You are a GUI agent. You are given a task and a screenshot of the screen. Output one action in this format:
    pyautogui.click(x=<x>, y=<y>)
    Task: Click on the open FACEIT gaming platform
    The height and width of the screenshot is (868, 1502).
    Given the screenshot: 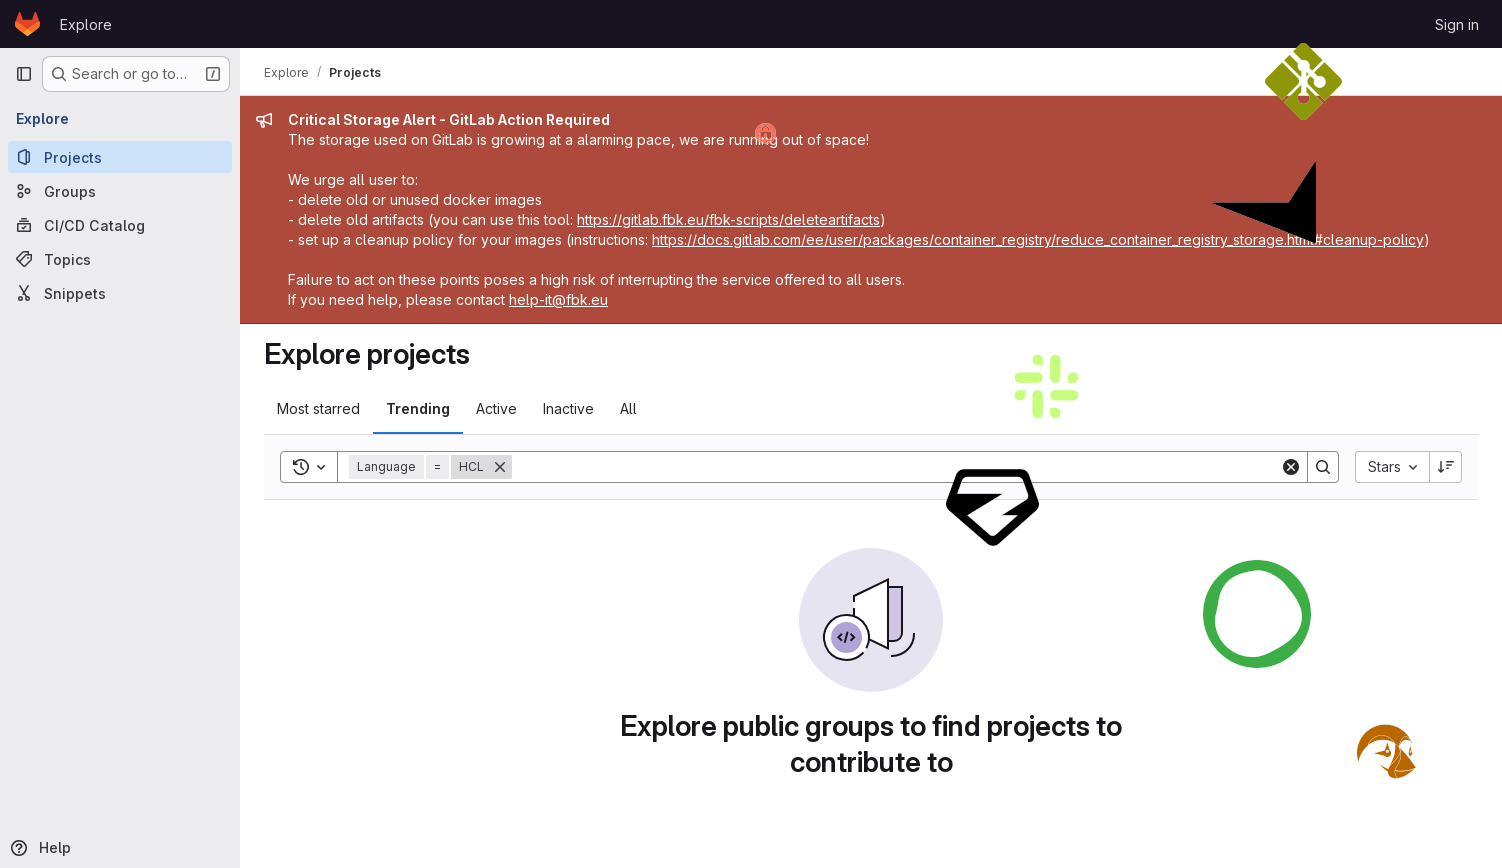 What is the action you would take?
    pyautogui.click(x=1264, y=202)
    